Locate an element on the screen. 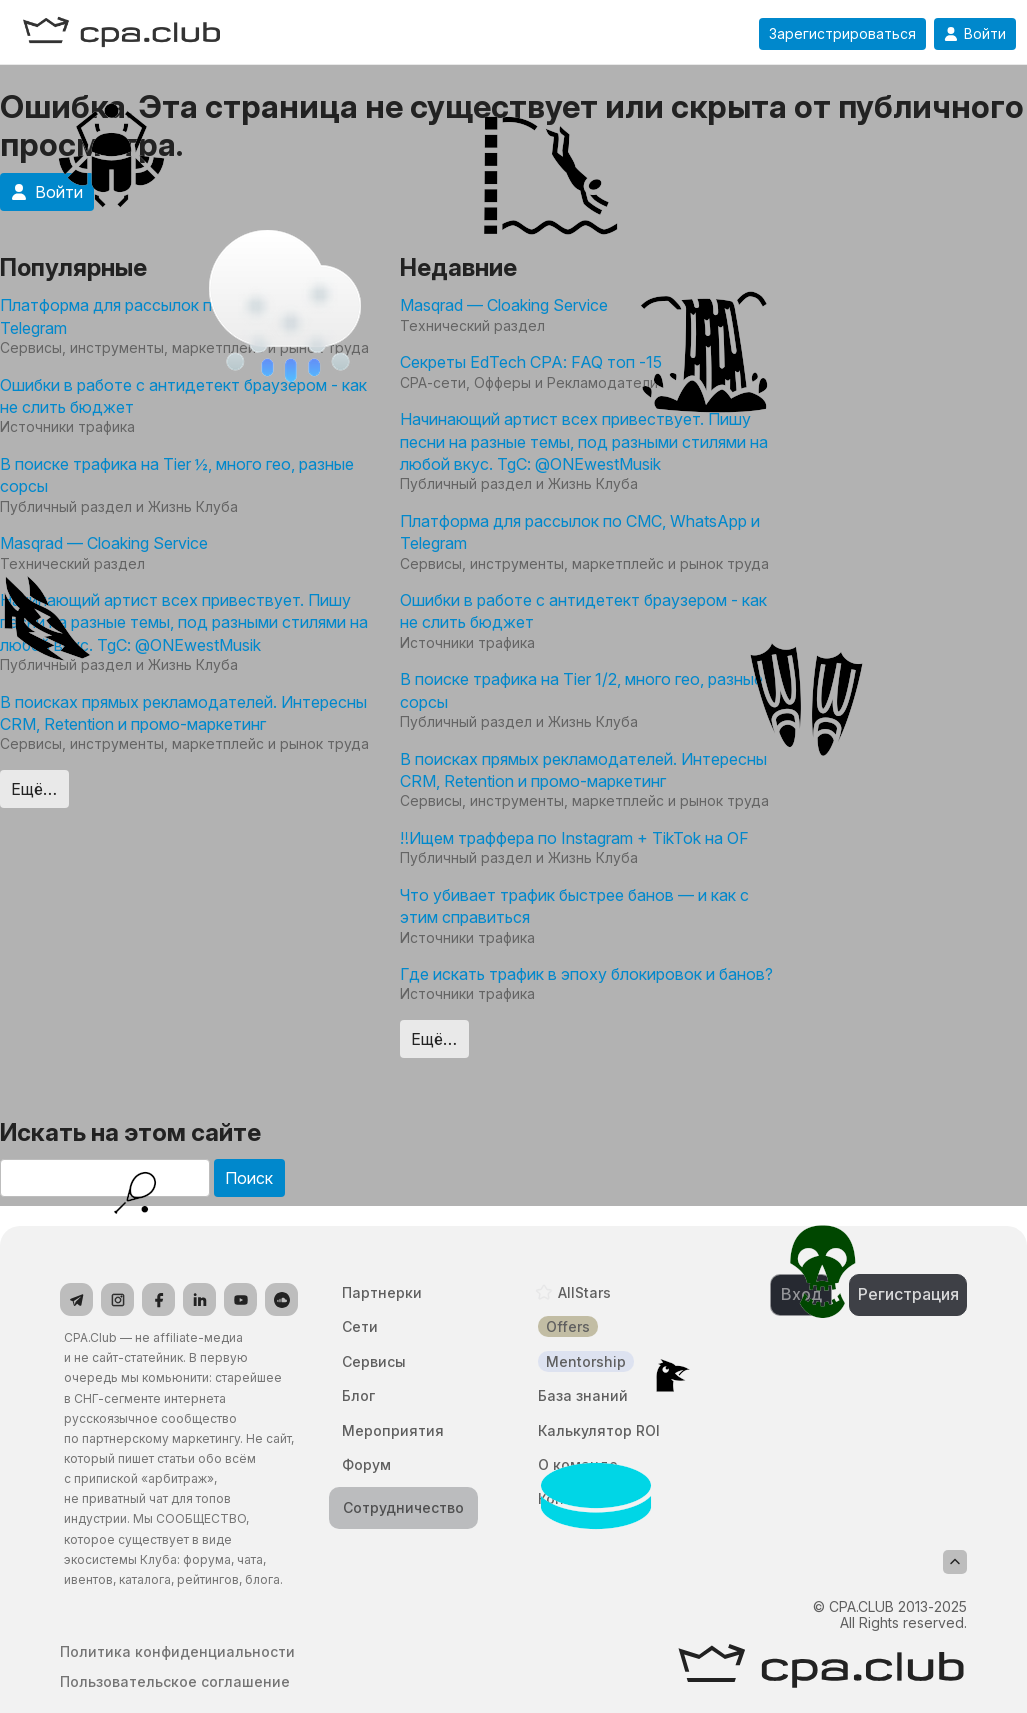  view your token balance is located at coordinates (596, 1496).